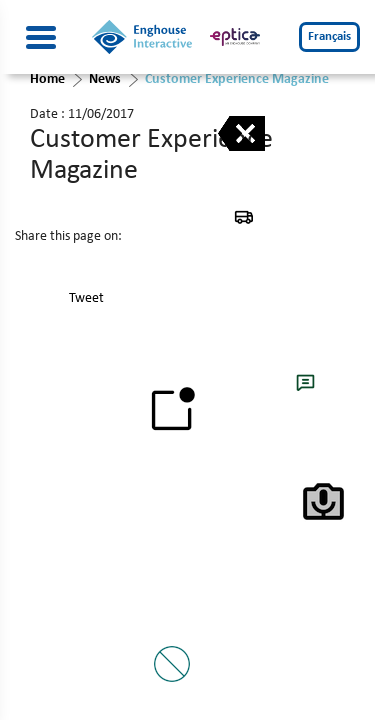 The width and height of the screenshot is (375, 720). Describe the element at coordinates (241, 133) in the screenshot. I see `delete the last character entered` at that location.